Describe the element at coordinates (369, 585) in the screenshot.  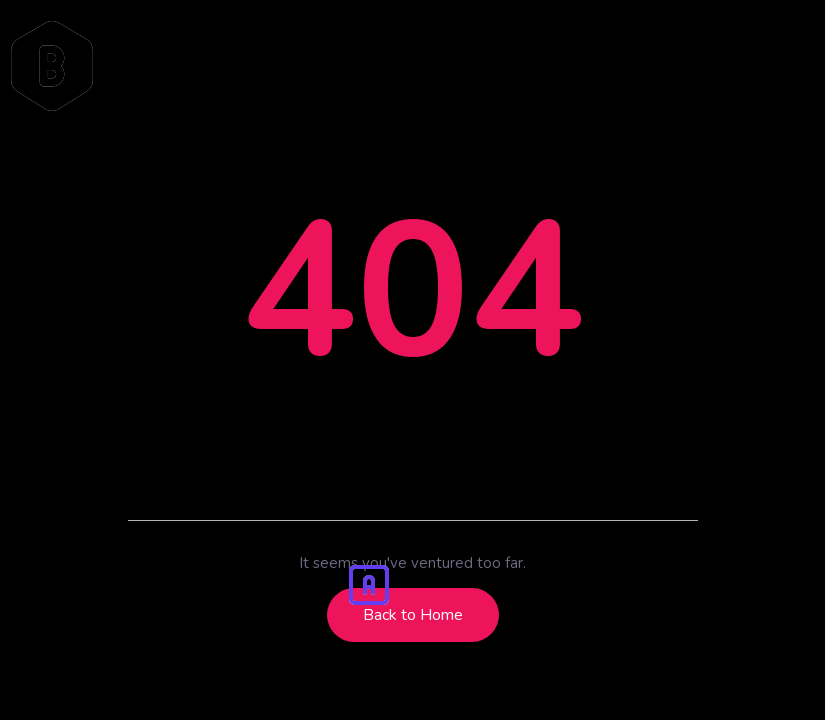
I see `select text formatting option A` at that location.